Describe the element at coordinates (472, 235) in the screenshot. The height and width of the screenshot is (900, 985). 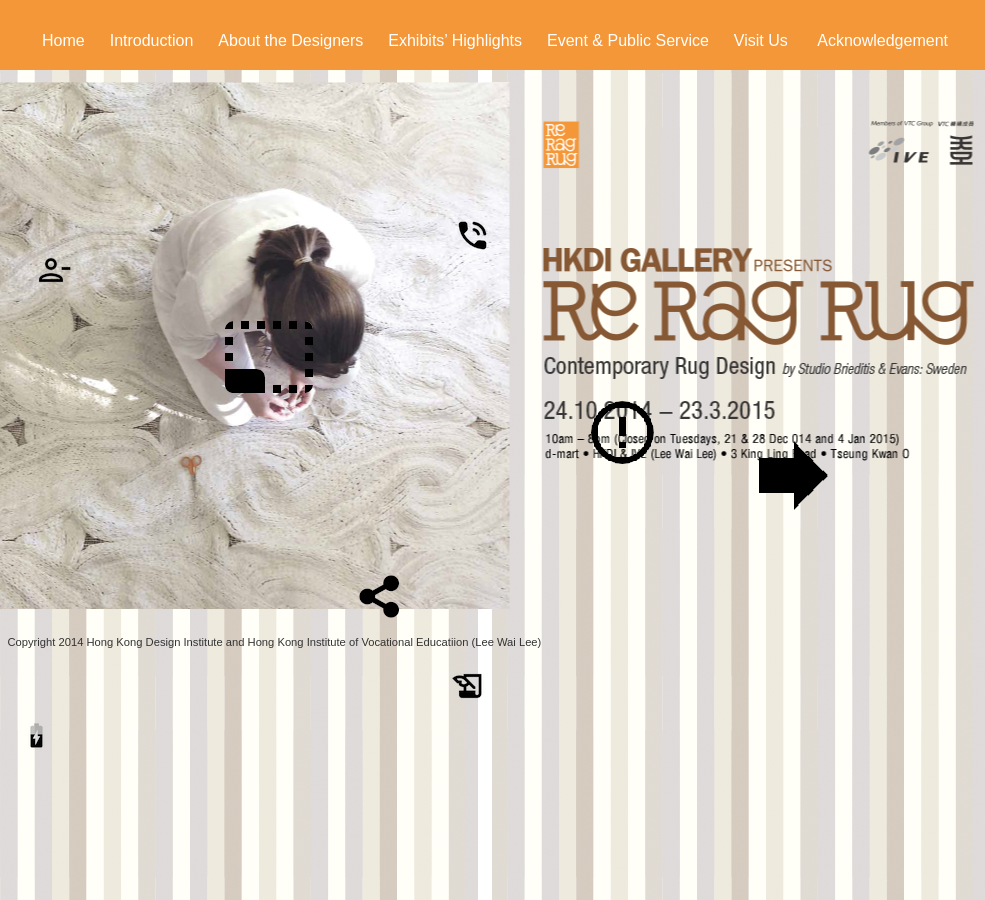
I see `indicates an active phone call in progress` at that location.